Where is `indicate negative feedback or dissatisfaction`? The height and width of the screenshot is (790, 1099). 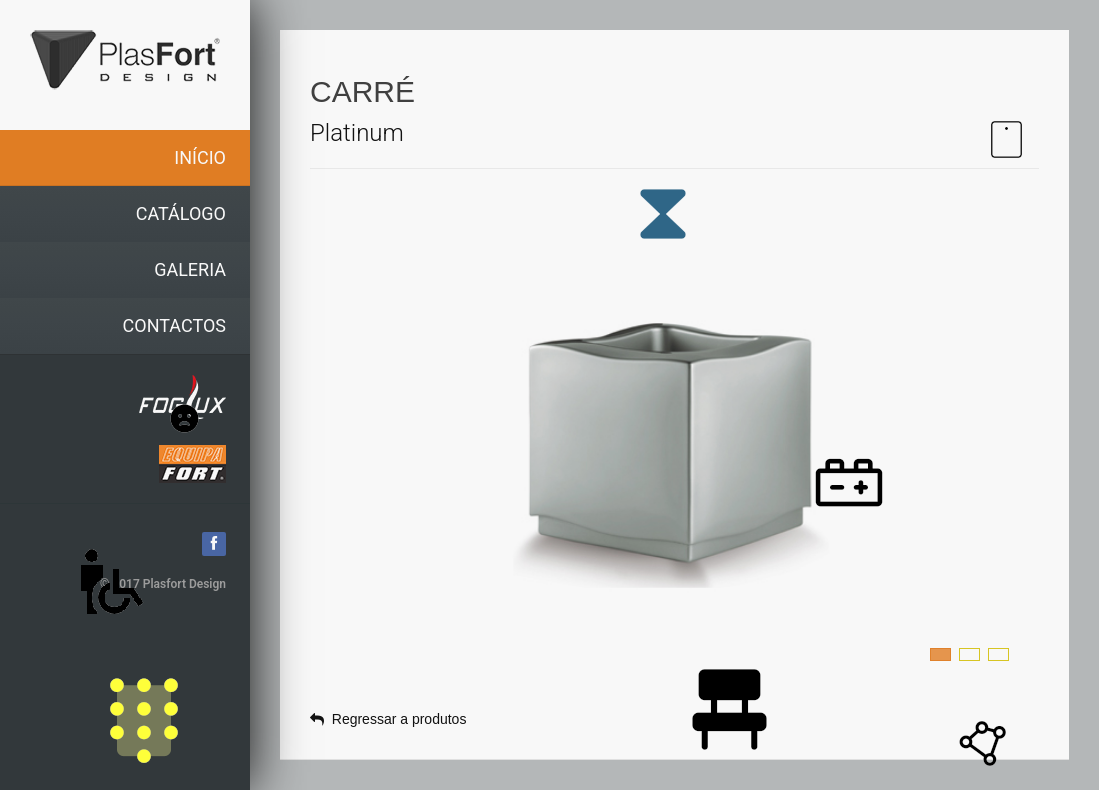 indicate negative feedback or dissatisfaction is located at coordinates (184, 418).